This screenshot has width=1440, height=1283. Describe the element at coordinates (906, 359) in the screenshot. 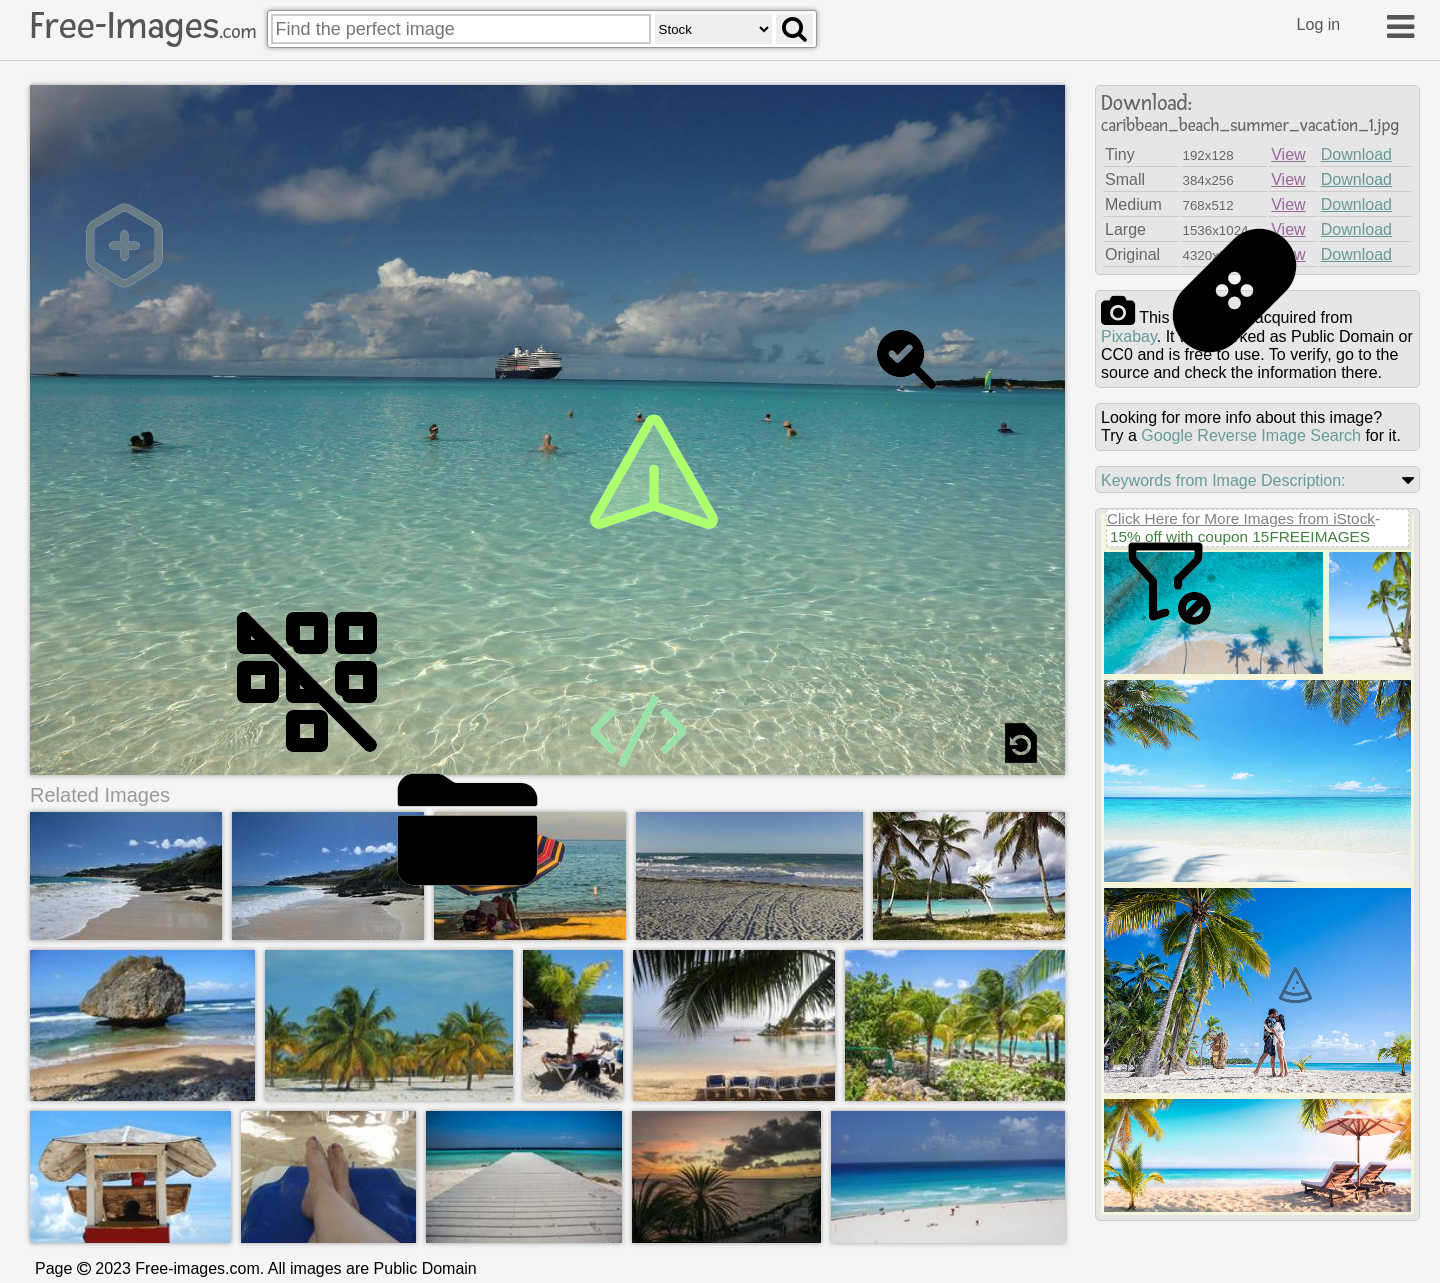

I see `search completed successfully` at that location.